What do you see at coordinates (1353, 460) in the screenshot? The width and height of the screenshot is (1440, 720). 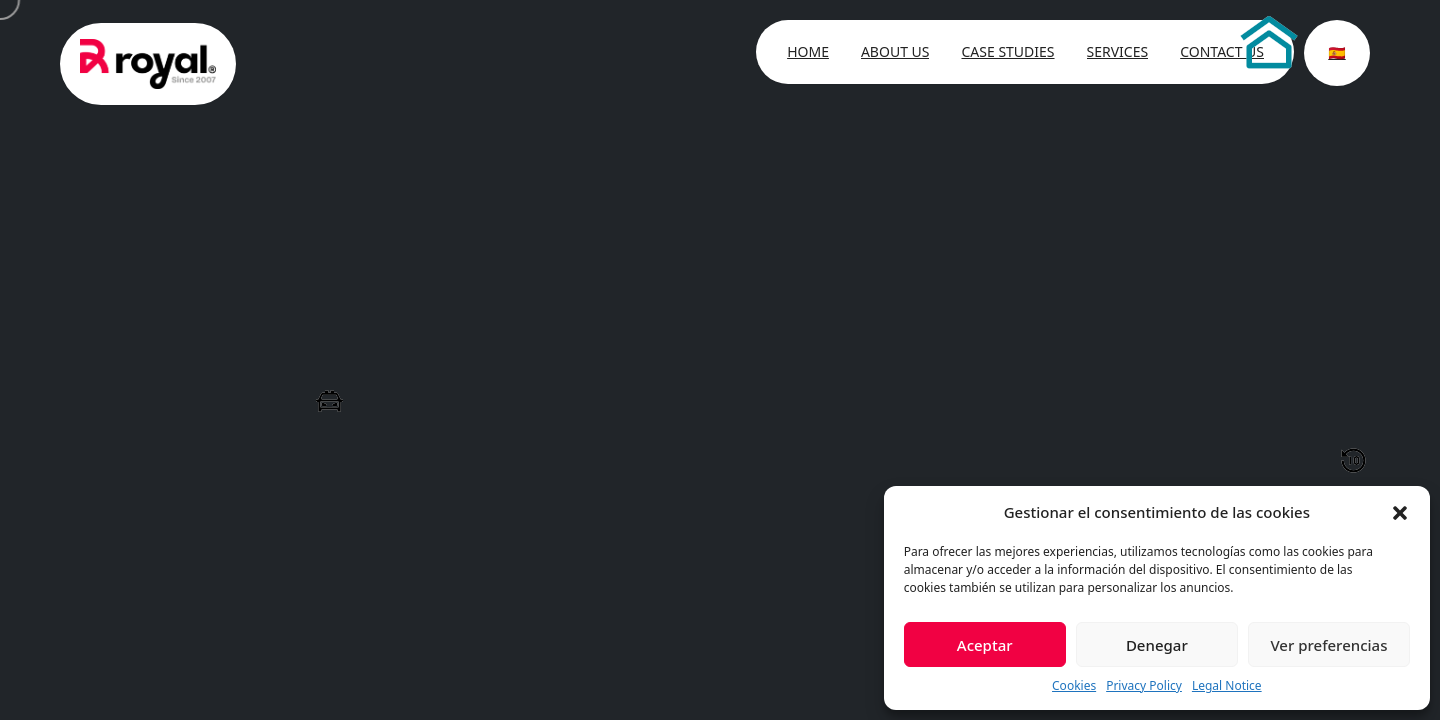 I see `skip back 10 seconds in media playback` at bounding box center [1353, 460].